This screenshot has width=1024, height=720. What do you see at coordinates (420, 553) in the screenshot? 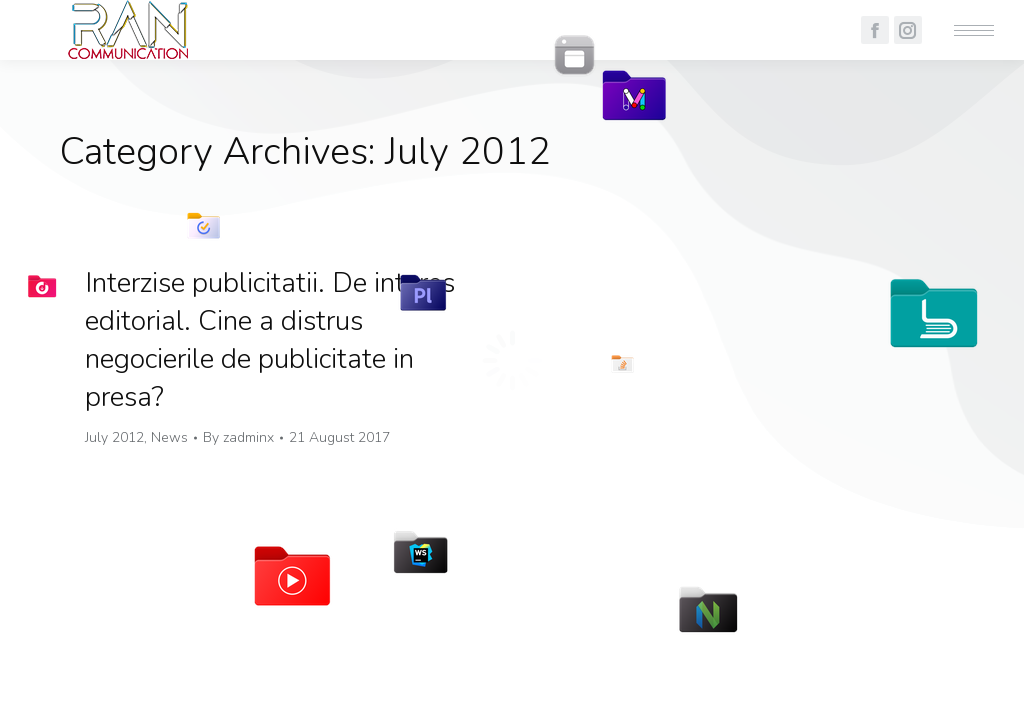
I see `open webstorm project folder` at bounding box center [420, 553].